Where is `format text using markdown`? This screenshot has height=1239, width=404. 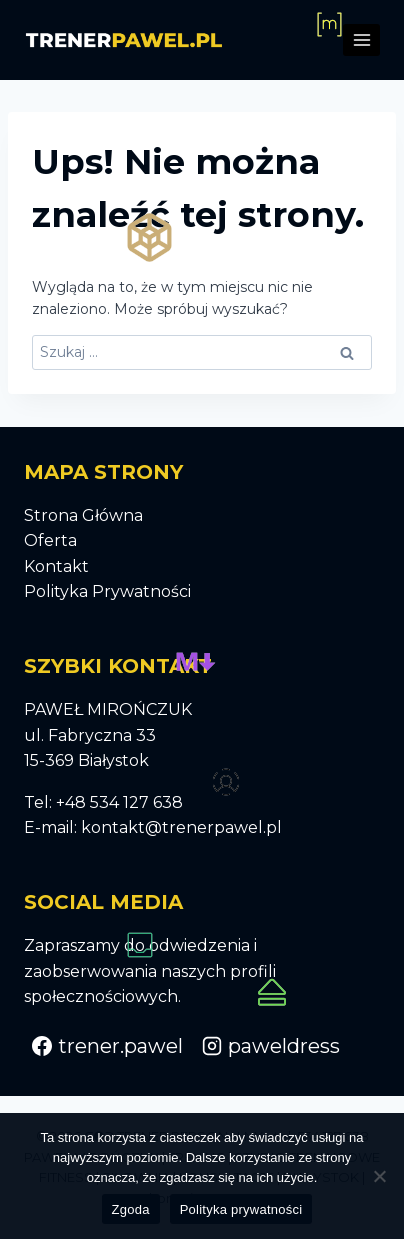
format text using markdown is located at coordinates (196, 661).